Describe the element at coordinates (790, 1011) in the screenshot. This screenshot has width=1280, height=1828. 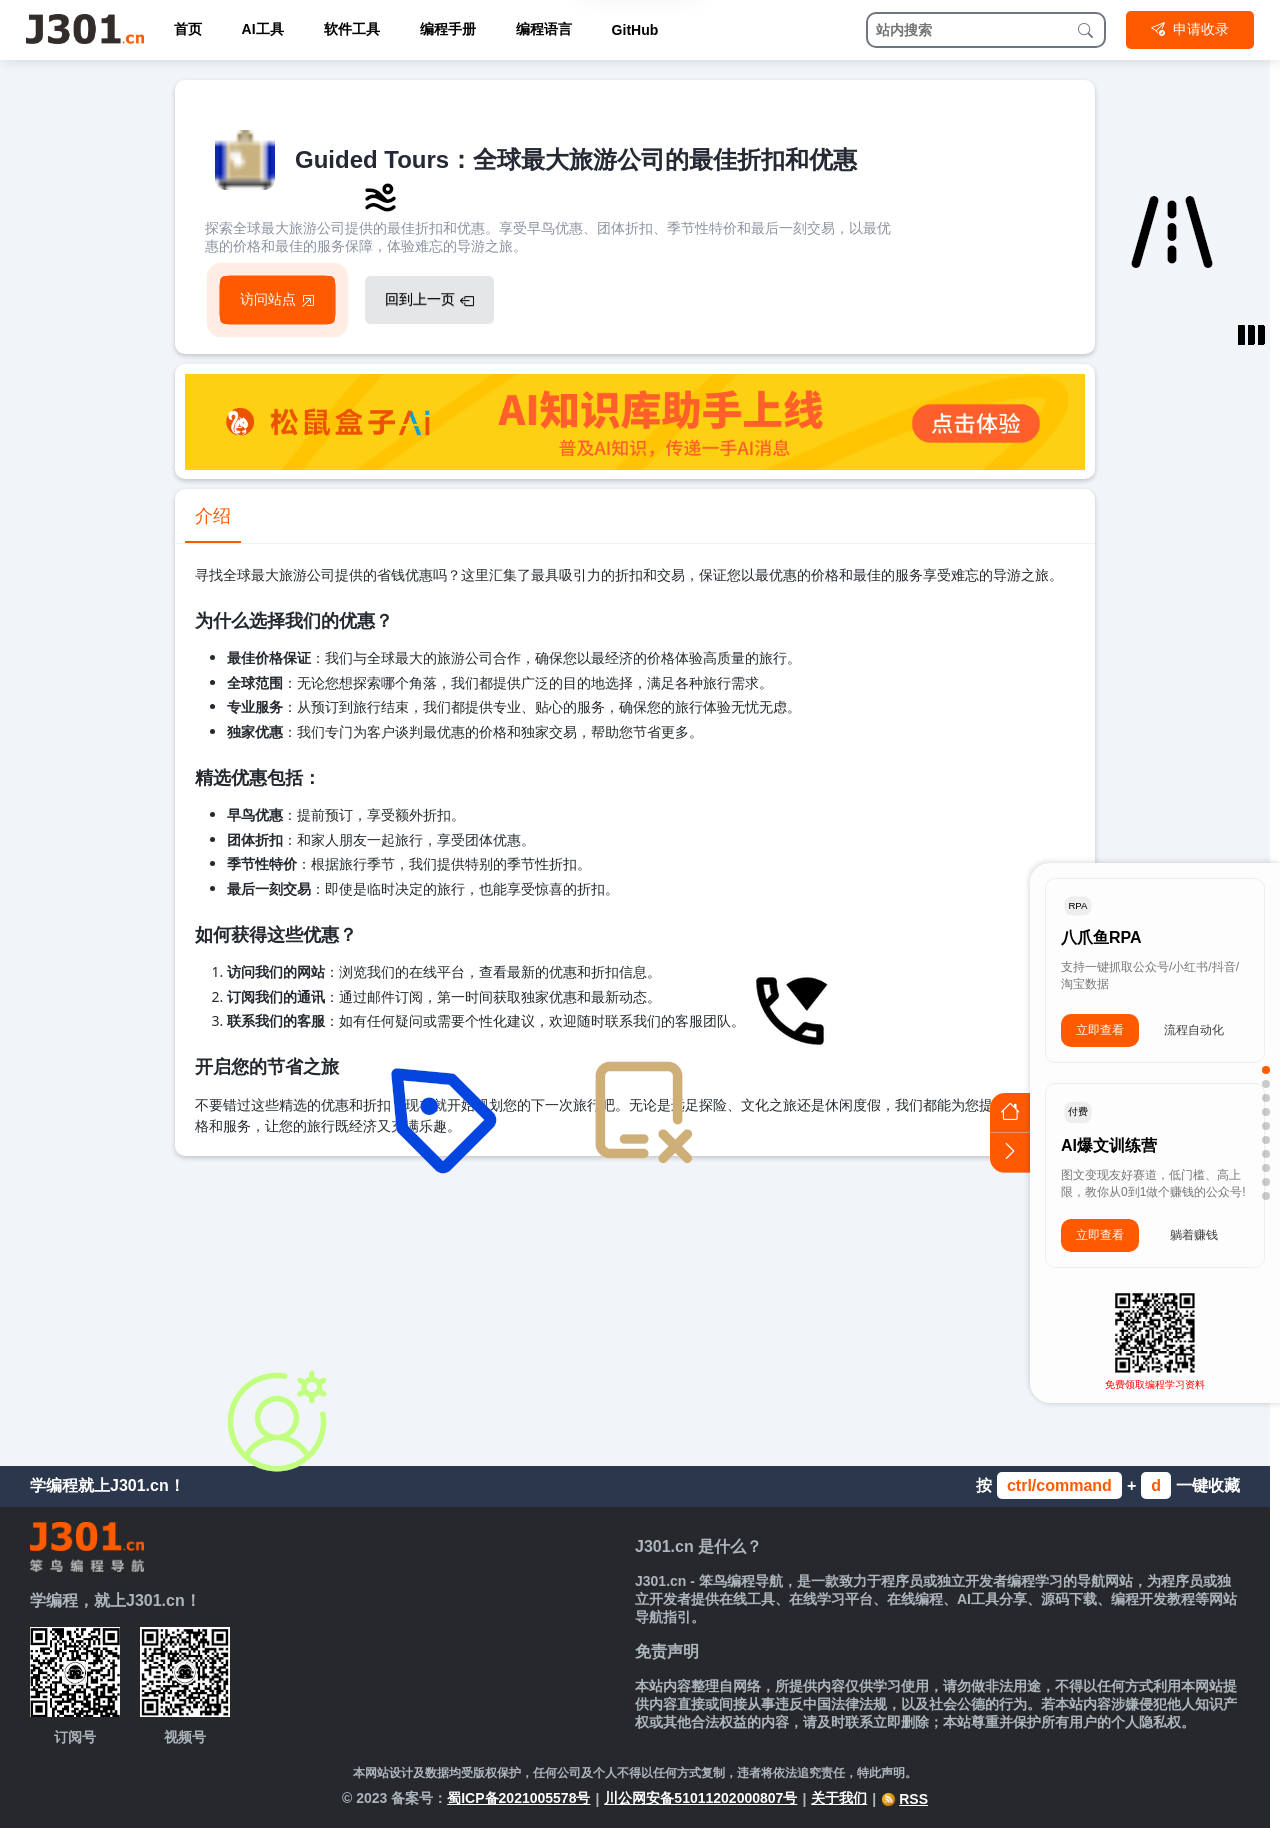
I see `enable wifi calling feature` at that location.